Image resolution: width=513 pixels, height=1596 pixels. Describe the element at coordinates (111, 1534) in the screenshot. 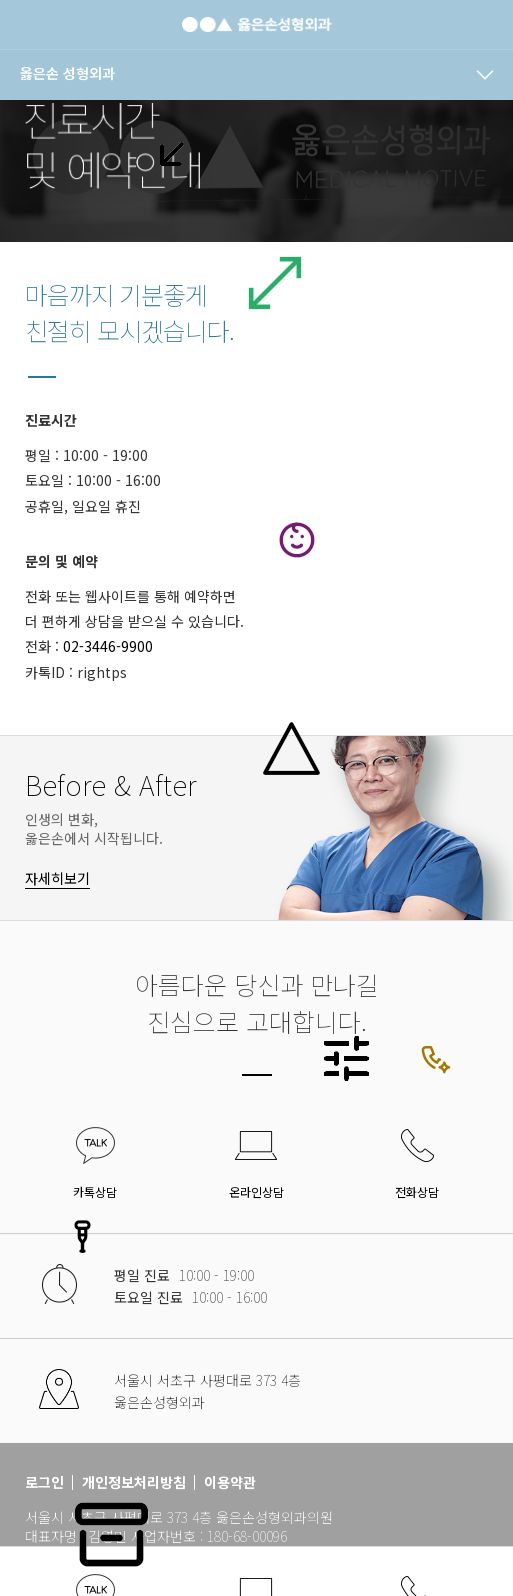

I see `archive selected items` at that location.